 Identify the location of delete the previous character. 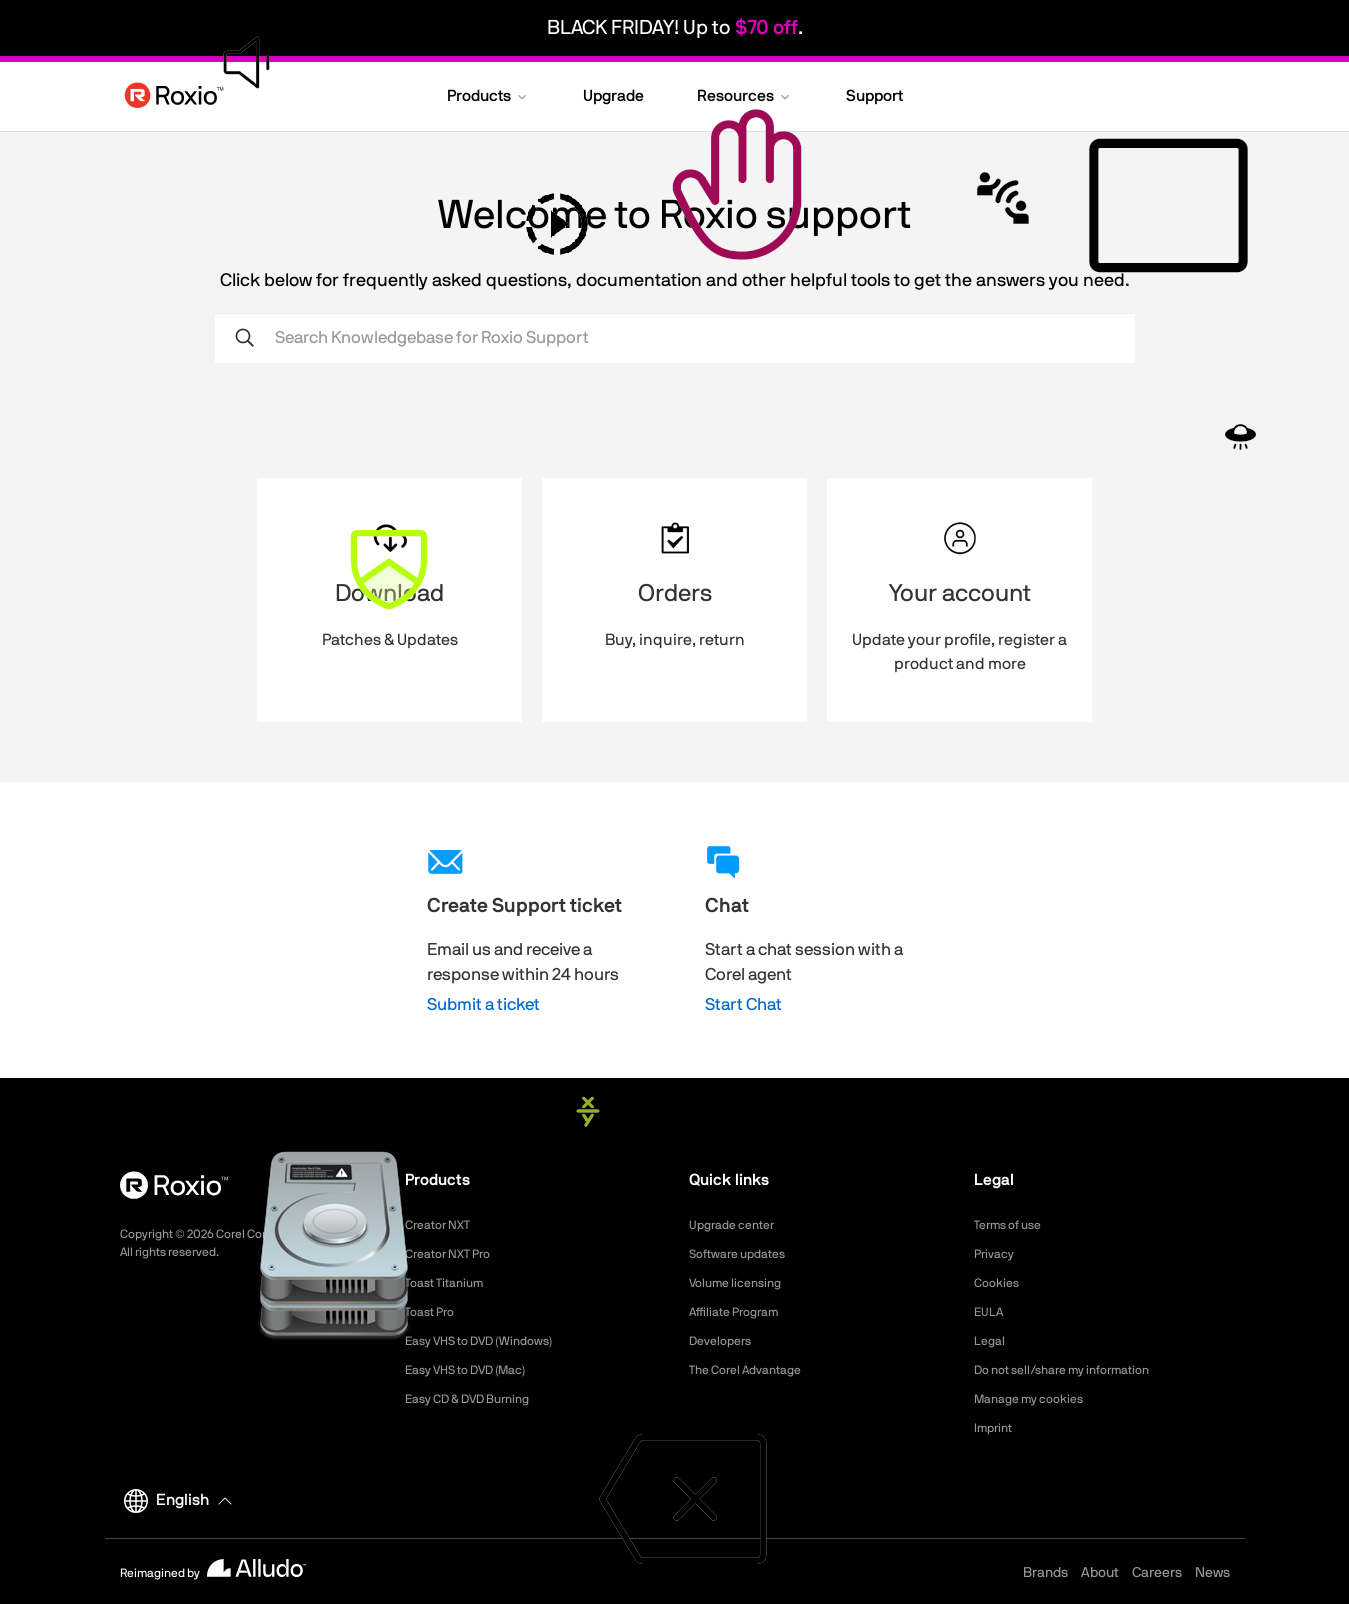
(689, 1499).